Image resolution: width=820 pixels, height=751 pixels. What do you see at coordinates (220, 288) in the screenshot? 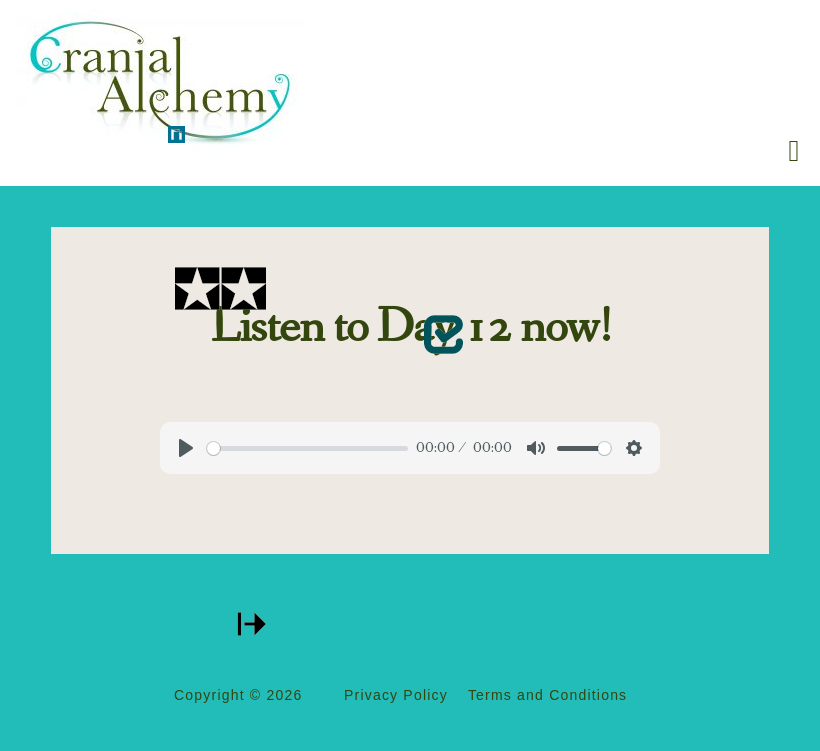
I see `tamiya brand logo` at bounding box center [220, 288].